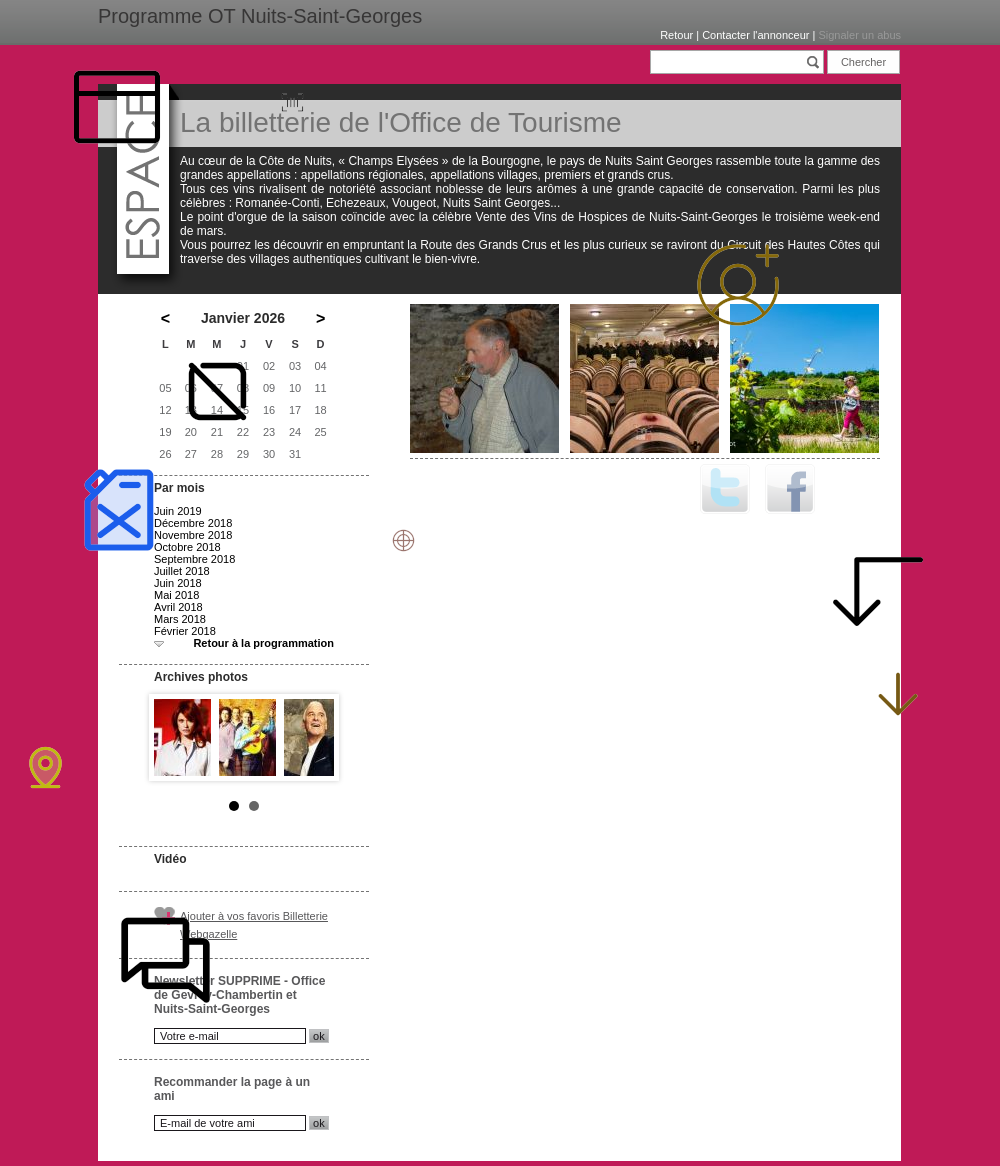 This screenshot has width=1000, height=1166. What do you see at coordinates (165, 958) in the screenshot?
I see `open your conversations` at bounding box center [165, 958].